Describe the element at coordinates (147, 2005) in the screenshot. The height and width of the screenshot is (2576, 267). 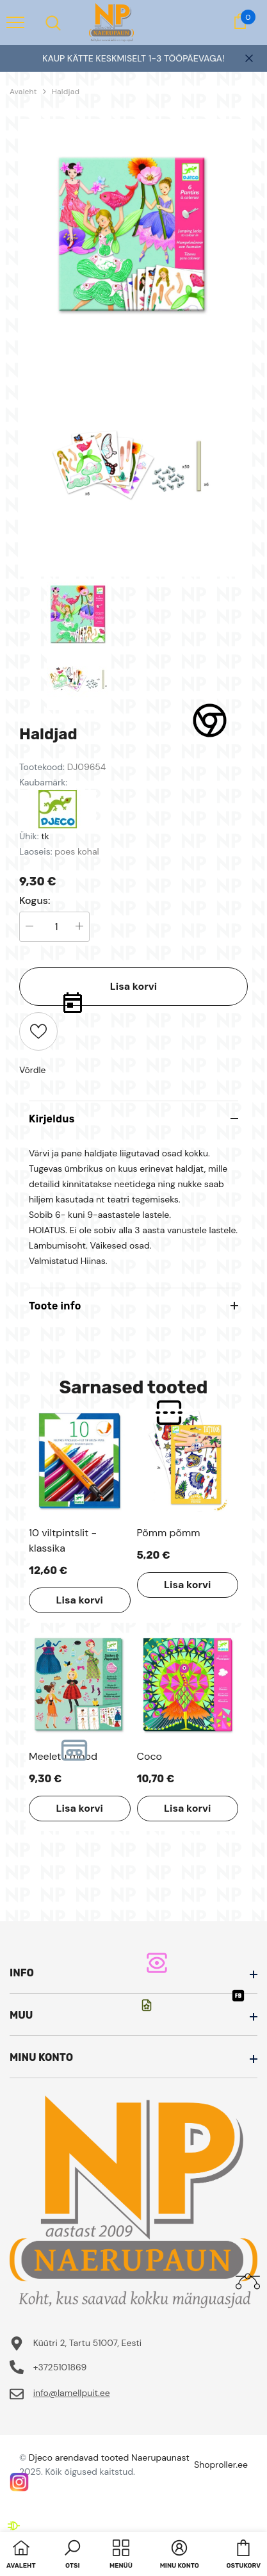
I see `mark a file as favorite` at that location.